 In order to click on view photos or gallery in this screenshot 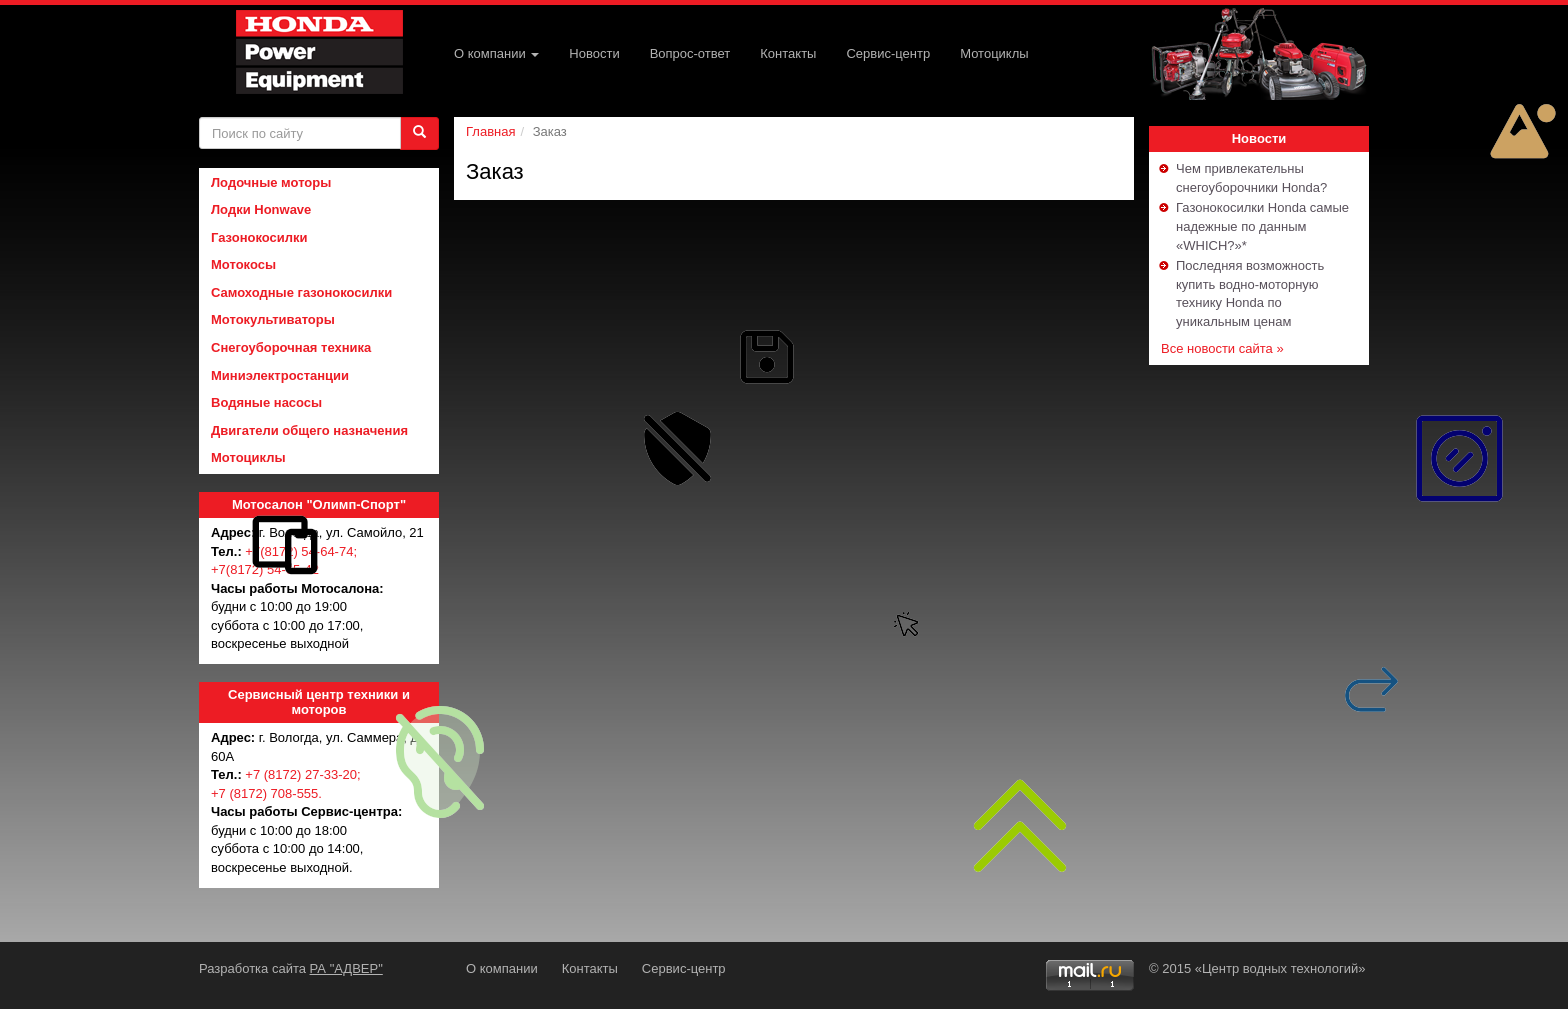, I will do `click(1523, 133)`.